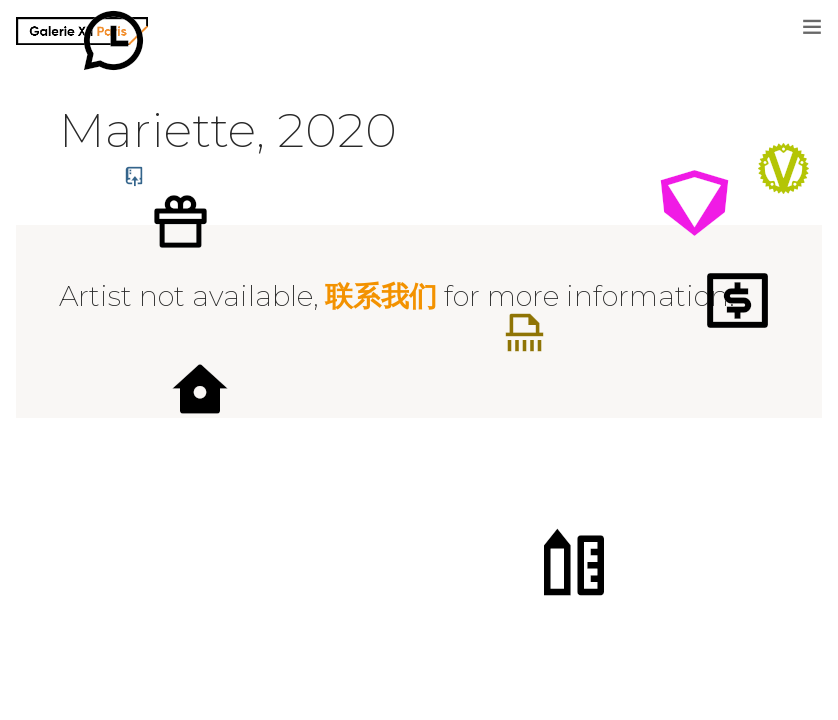 The image size is (838, 720). Describe the element at coordinates (737, 300) in the screenshot. I see `view financial transactions or payment details` at that location.